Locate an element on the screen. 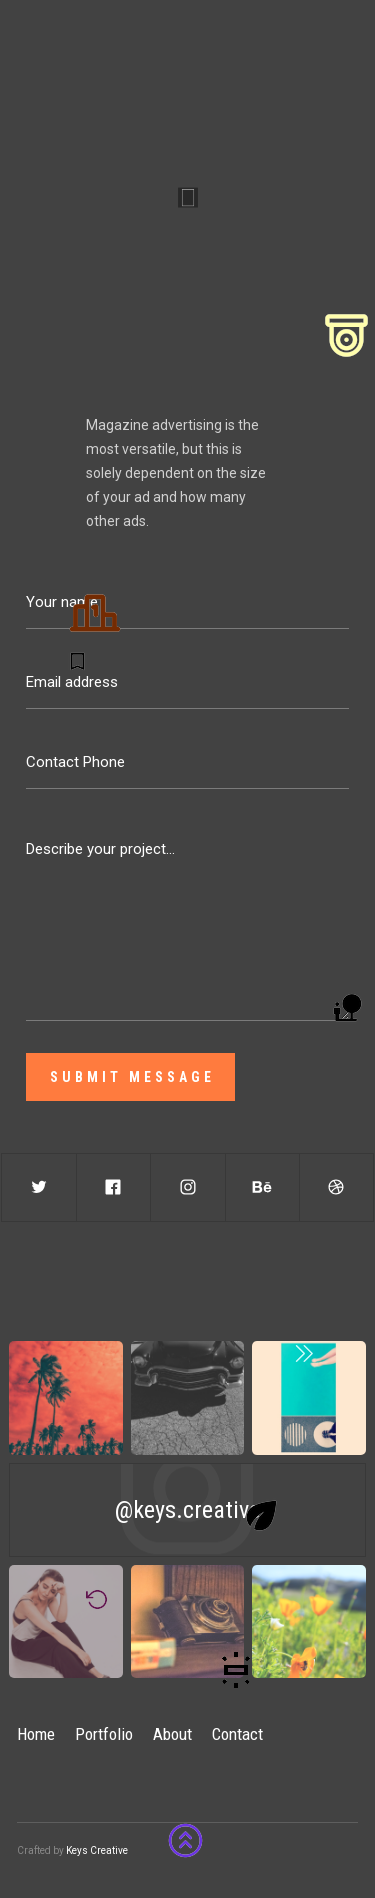 Image resolution: width=375 pixels, height=1898 pixels. bookmark this item is located at coordinates (77, 661).